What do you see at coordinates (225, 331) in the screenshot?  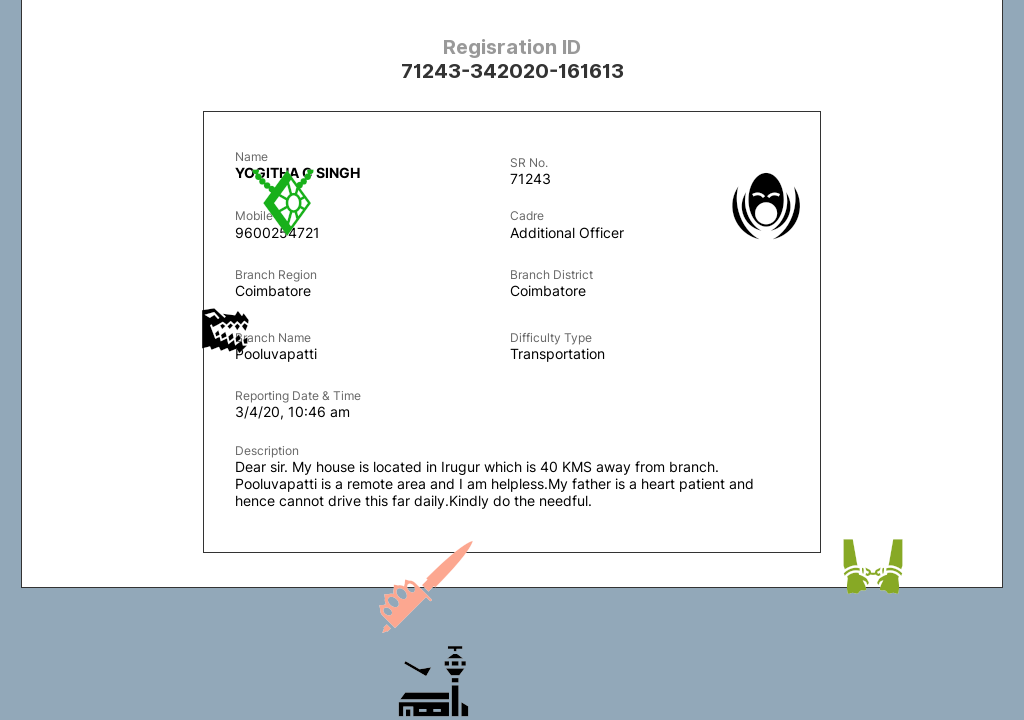 I see `indicates a danger or hazard zone in a game` at bounding box center [225, 331].